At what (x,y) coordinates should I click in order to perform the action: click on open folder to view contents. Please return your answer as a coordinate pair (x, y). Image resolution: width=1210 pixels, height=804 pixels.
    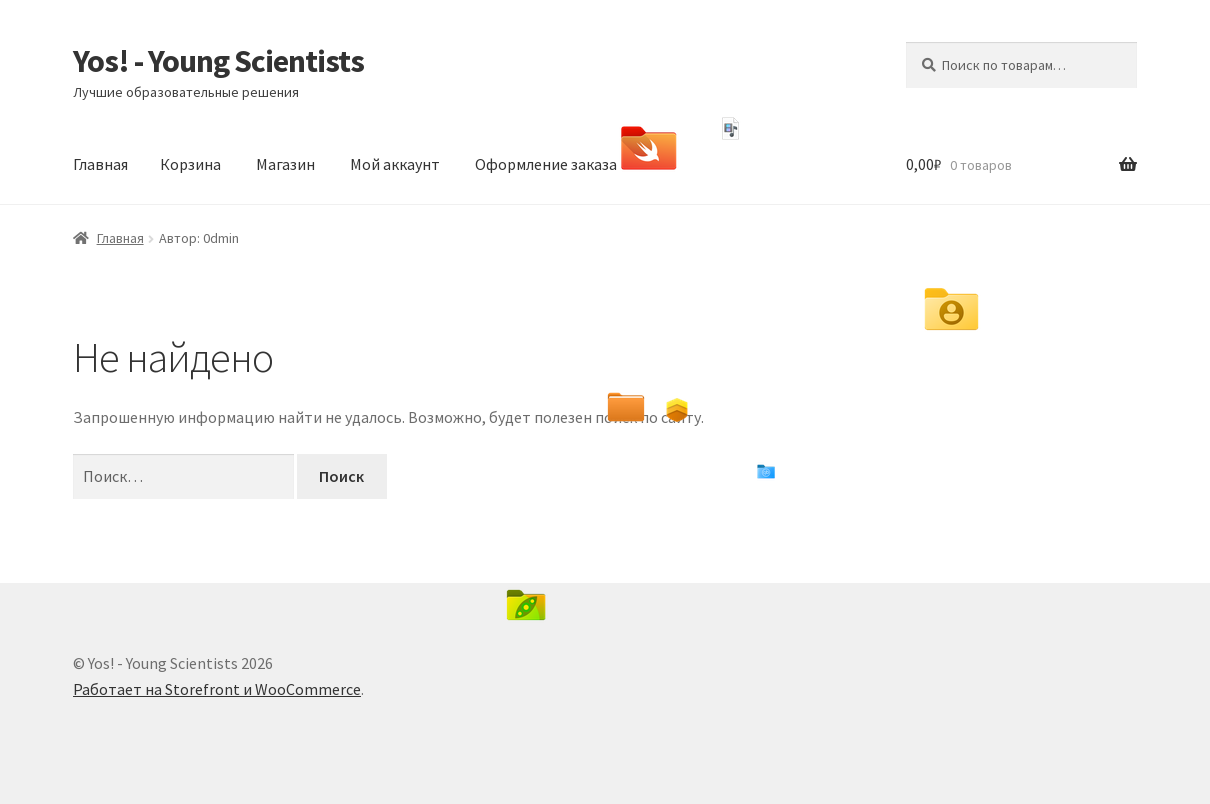
    Looking at the image, I should click on (626, 407).